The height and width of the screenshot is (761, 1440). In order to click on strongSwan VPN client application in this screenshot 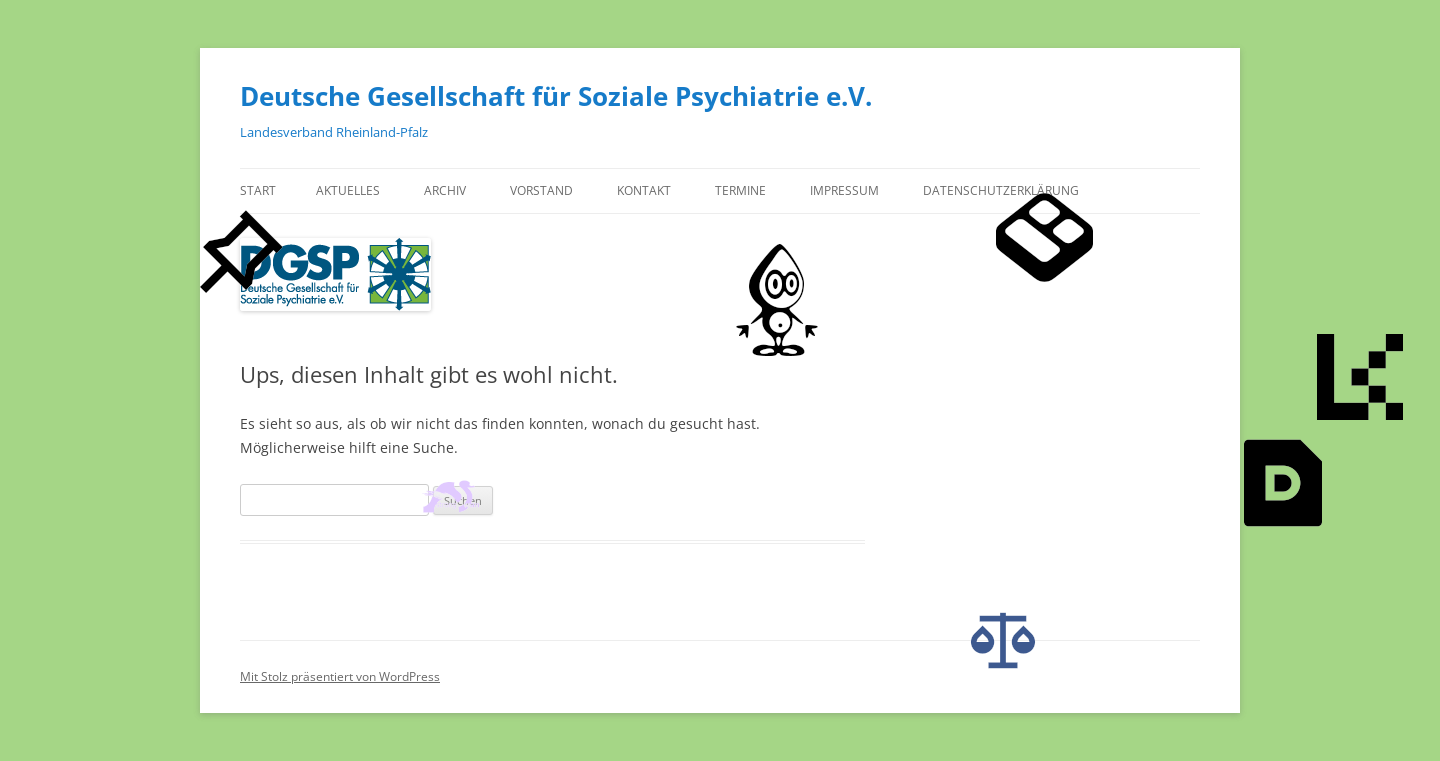, I will do `click(450, 496)`.